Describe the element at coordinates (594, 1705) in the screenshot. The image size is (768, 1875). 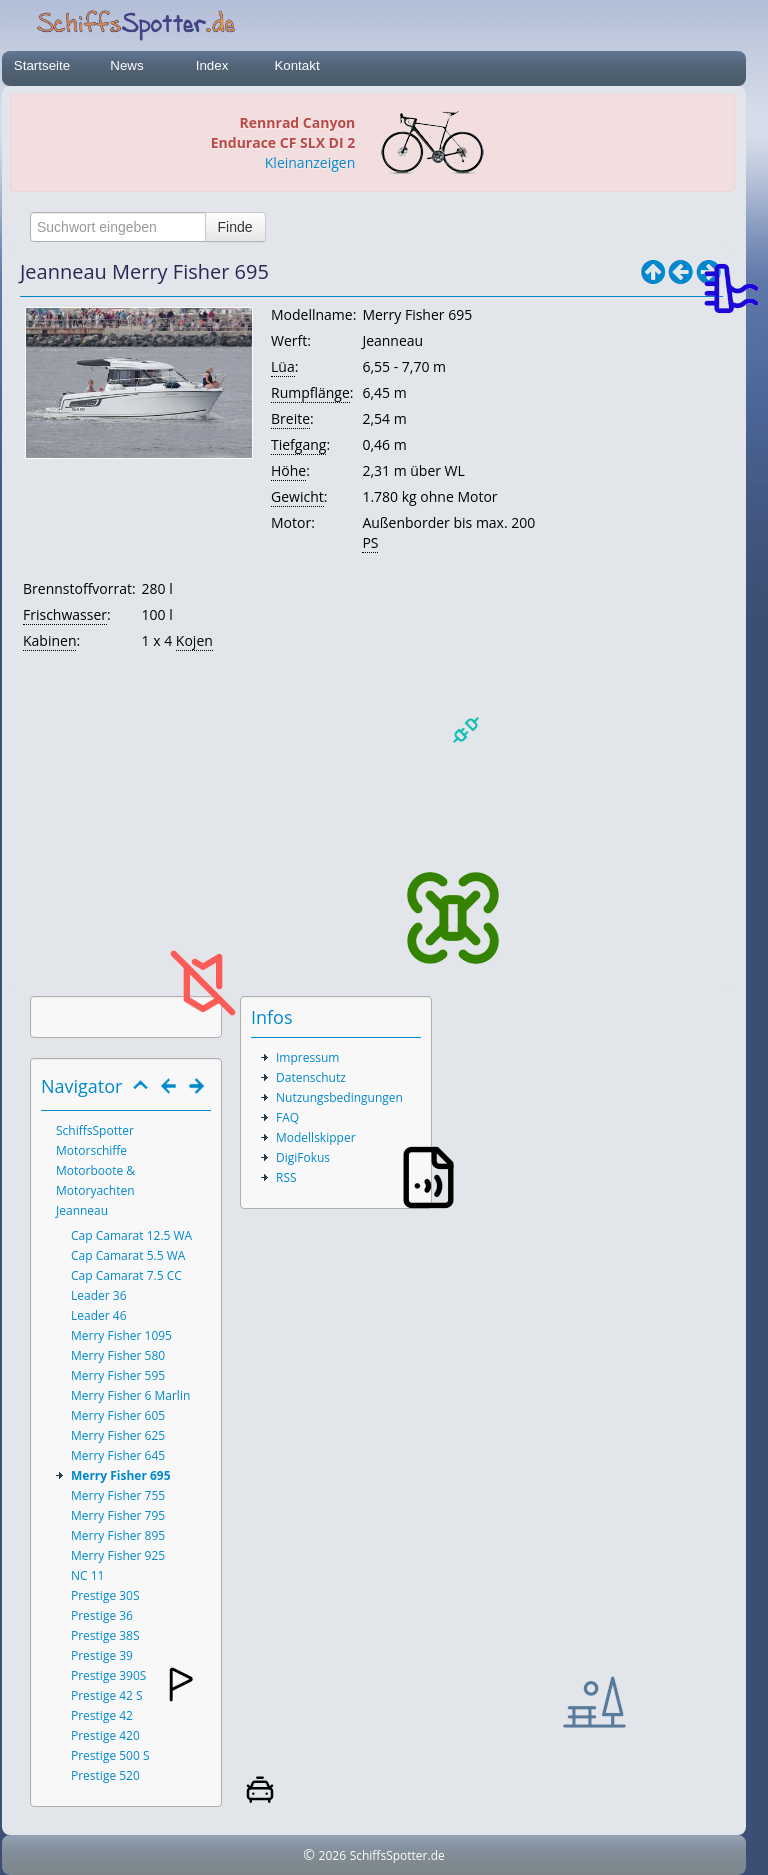
I see `view nearby parks` at that location.